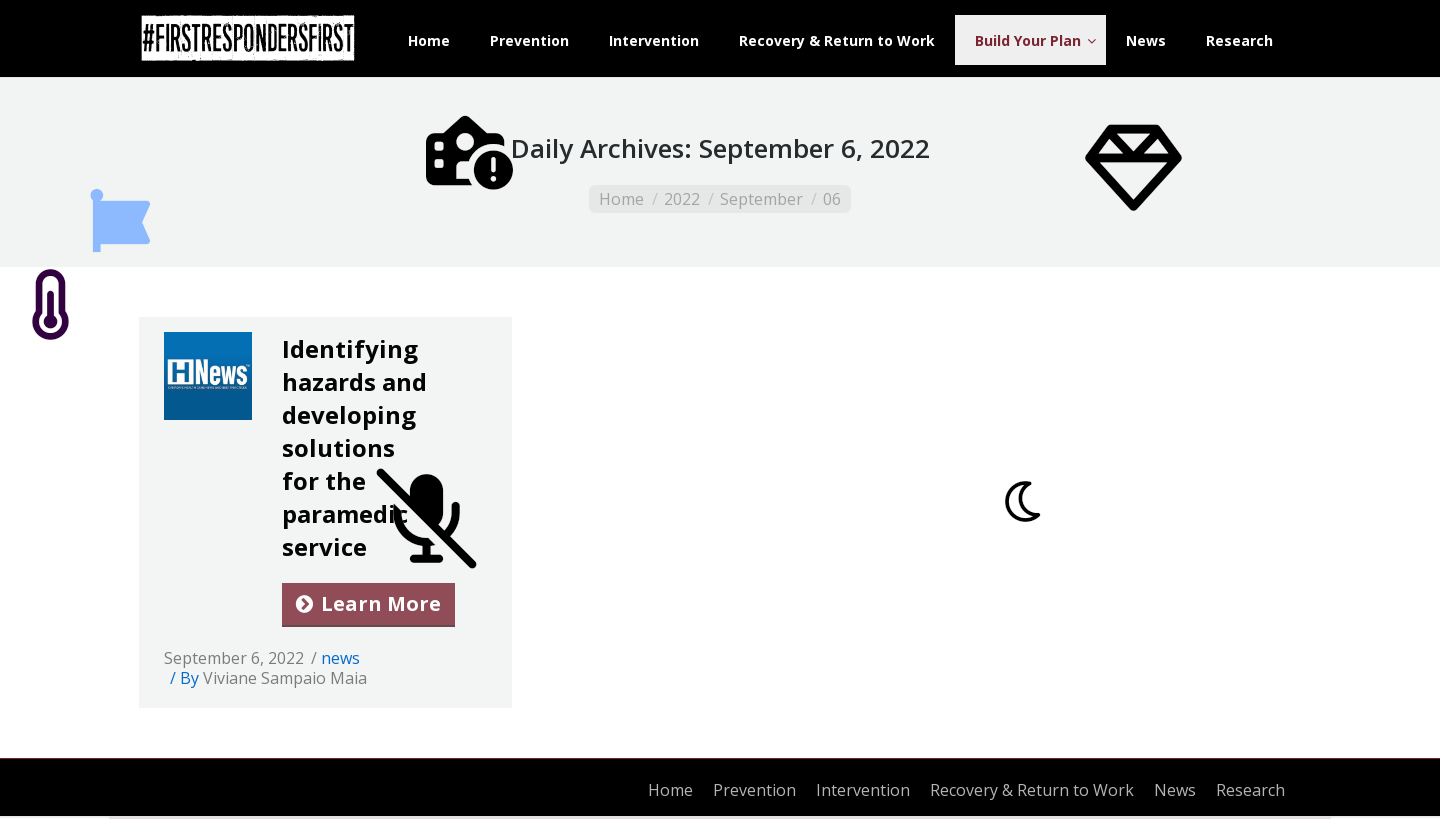 The width and height of the screenshot is (1440, 819). Describe the element at coordinates (426, 518) in the screenshot. I see `mute your microphone` at that location.